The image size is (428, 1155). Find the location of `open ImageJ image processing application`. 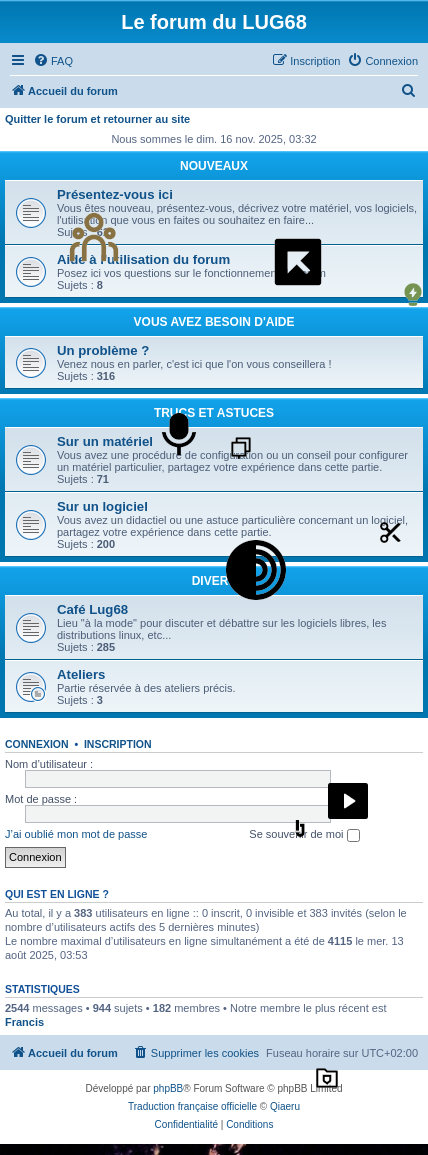

open ImageJ image processing application is located at coordinates (299, 828).